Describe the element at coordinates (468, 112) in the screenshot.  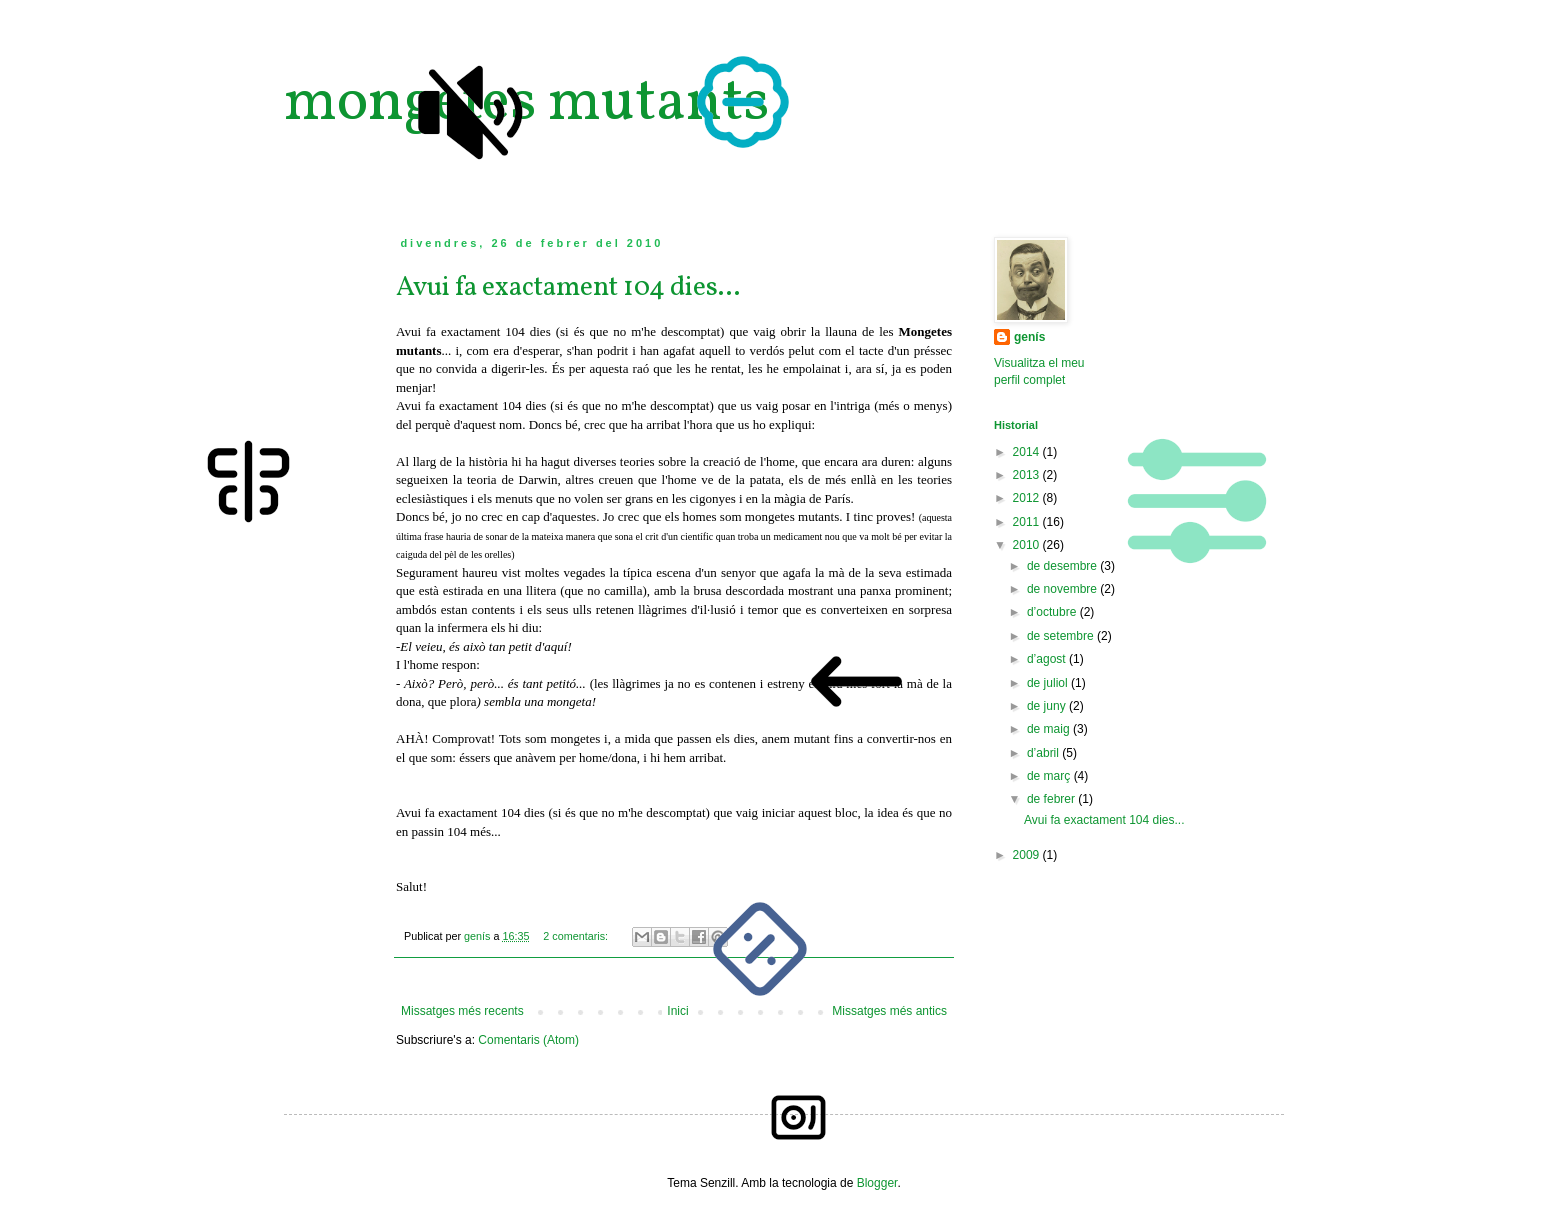
I see `mute audio or sound` at that location.